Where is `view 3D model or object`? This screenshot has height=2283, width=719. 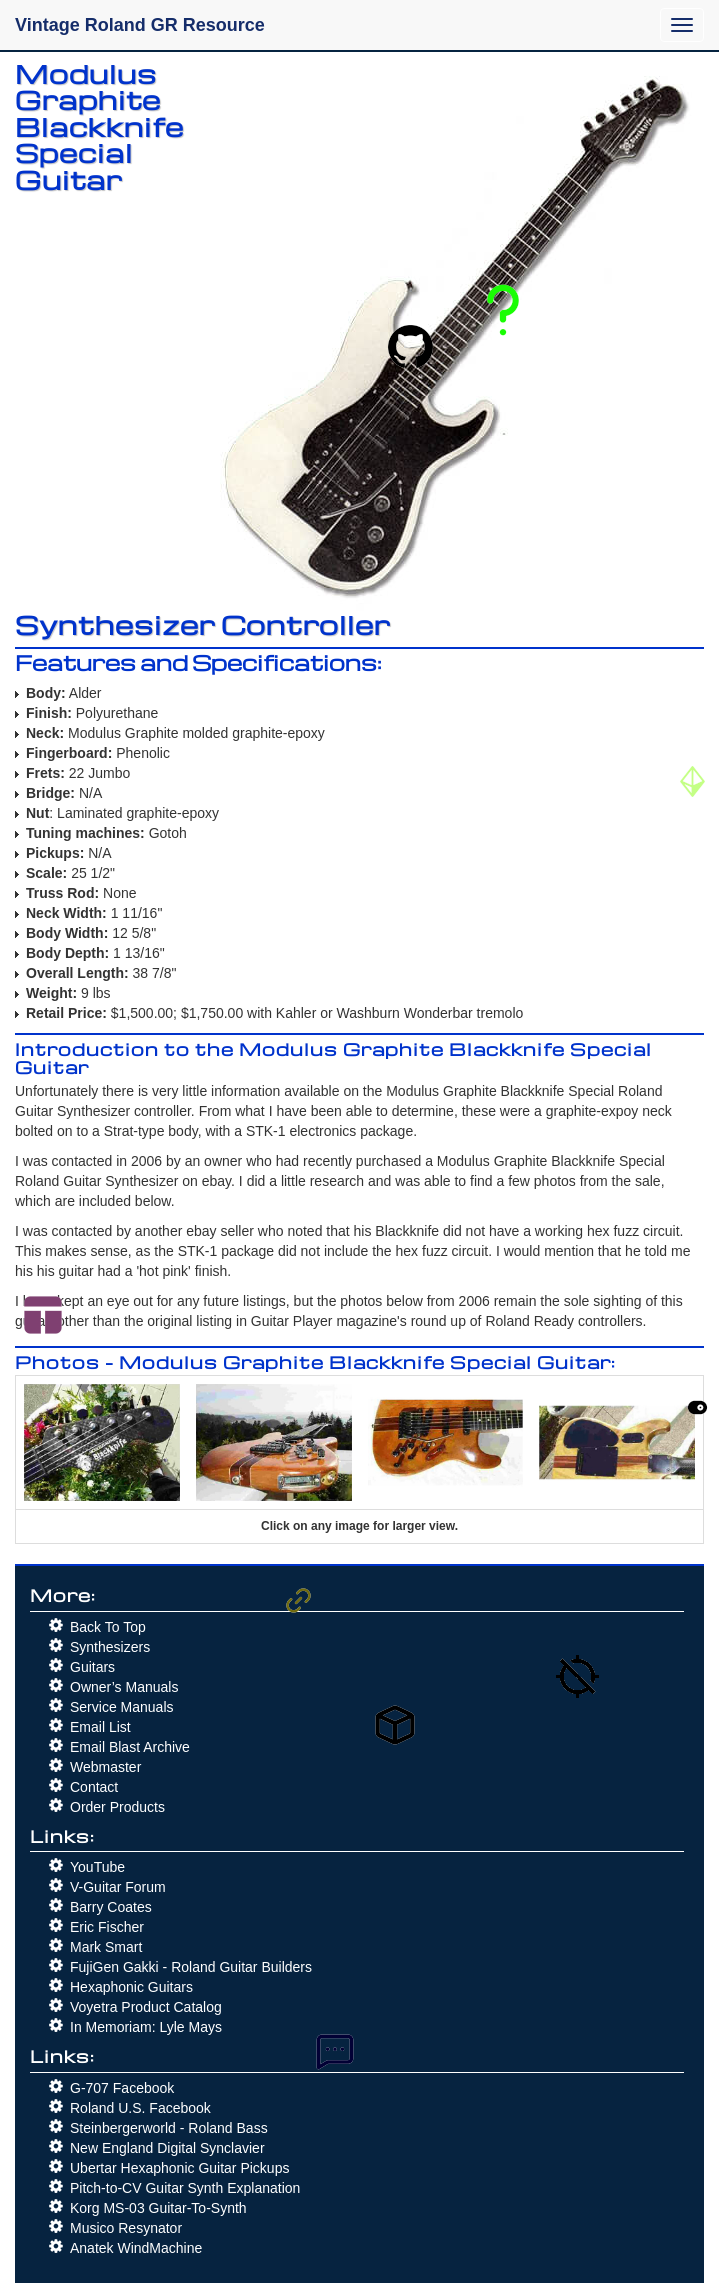 view 3D model or object is located at coordinates (395, 1725).